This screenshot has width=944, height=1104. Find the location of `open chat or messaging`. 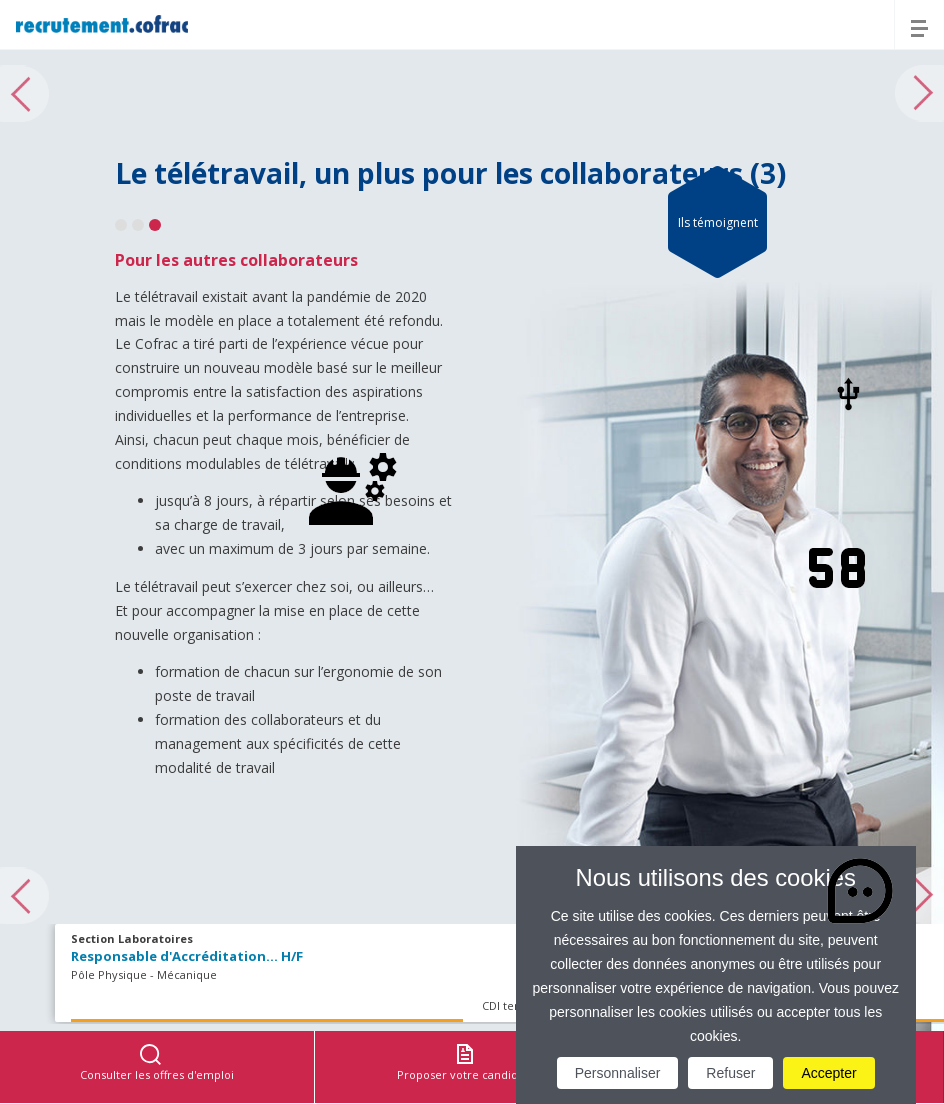

open chat or messaging is located at coordinates (859, 892).